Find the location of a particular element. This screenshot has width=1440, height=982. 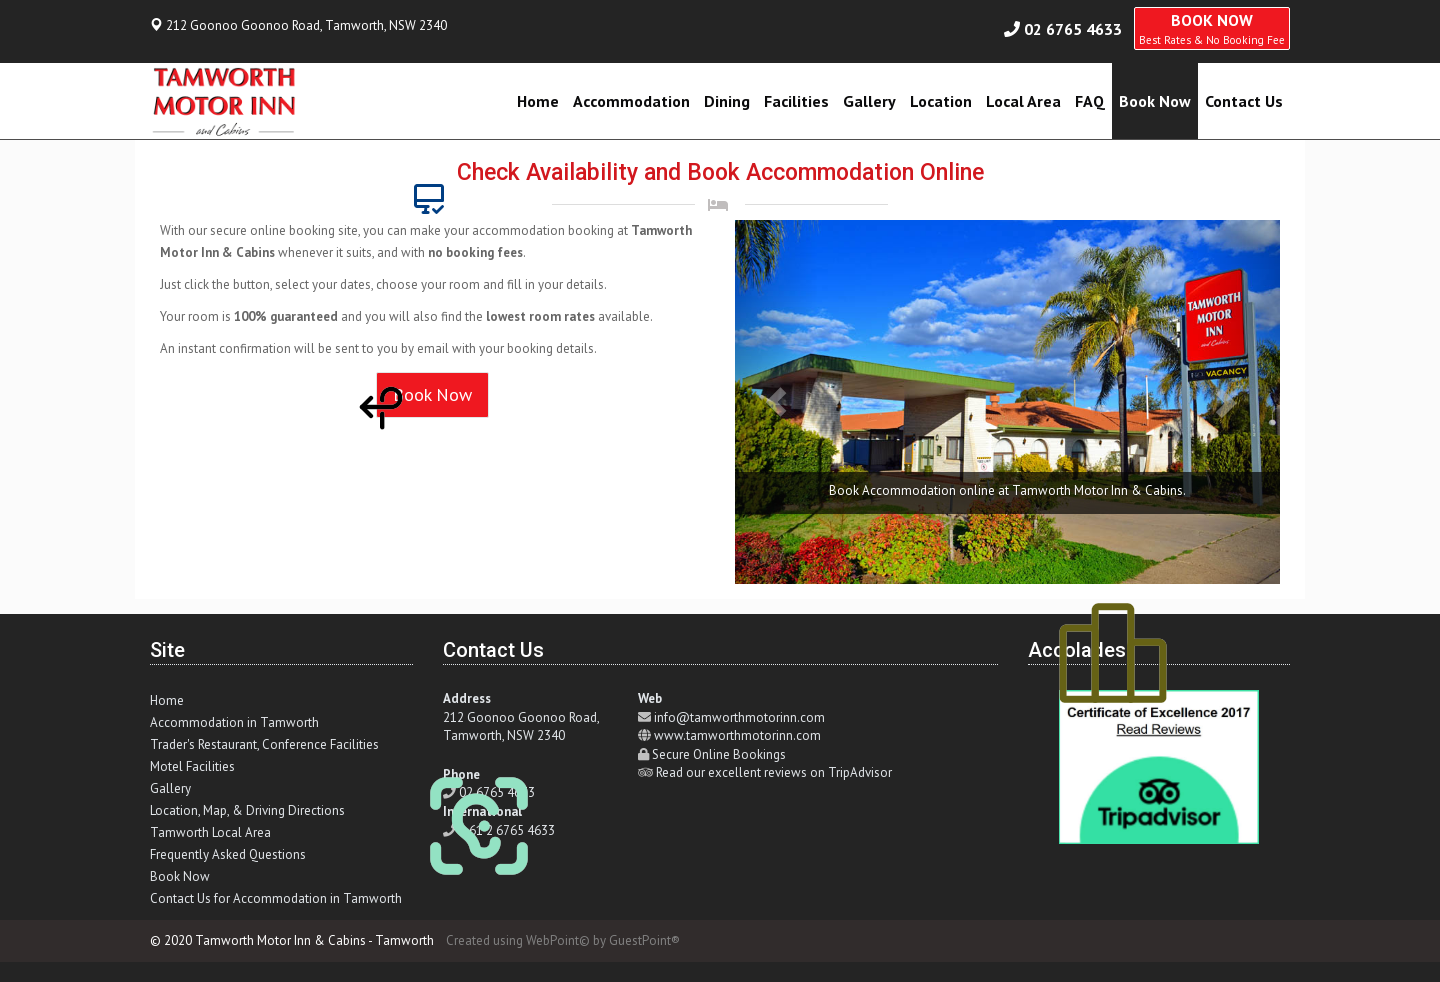

undo recent action is located at coordinates (380, 407).